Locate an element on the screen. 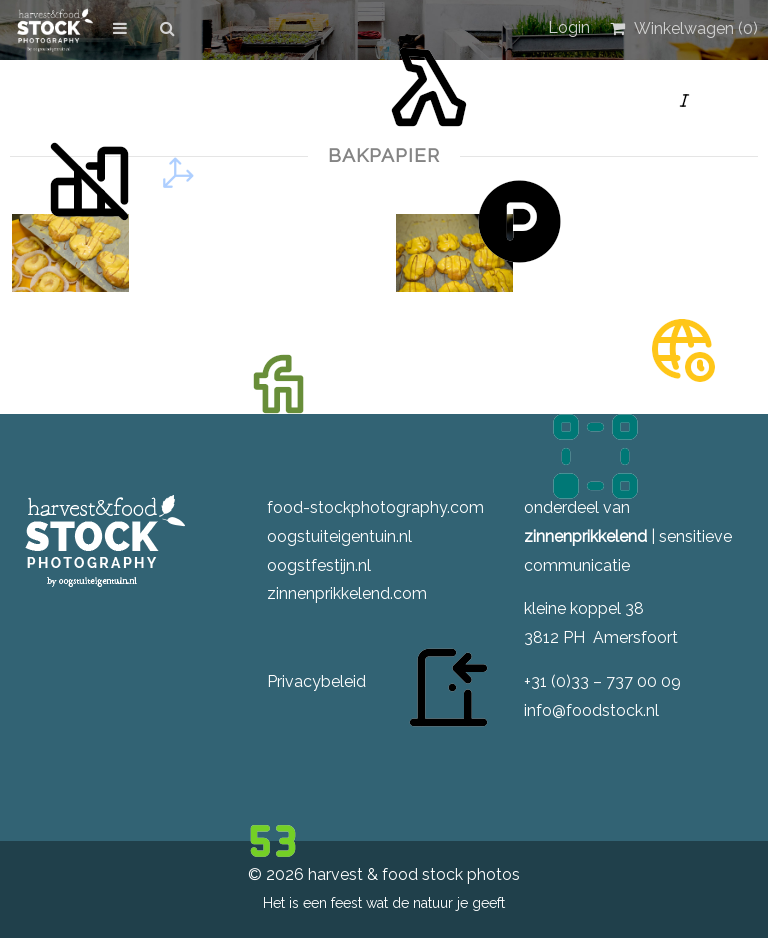 This screenshot has height=938, width=768. log in or sign in to your account is located at coordinates (448, 687).